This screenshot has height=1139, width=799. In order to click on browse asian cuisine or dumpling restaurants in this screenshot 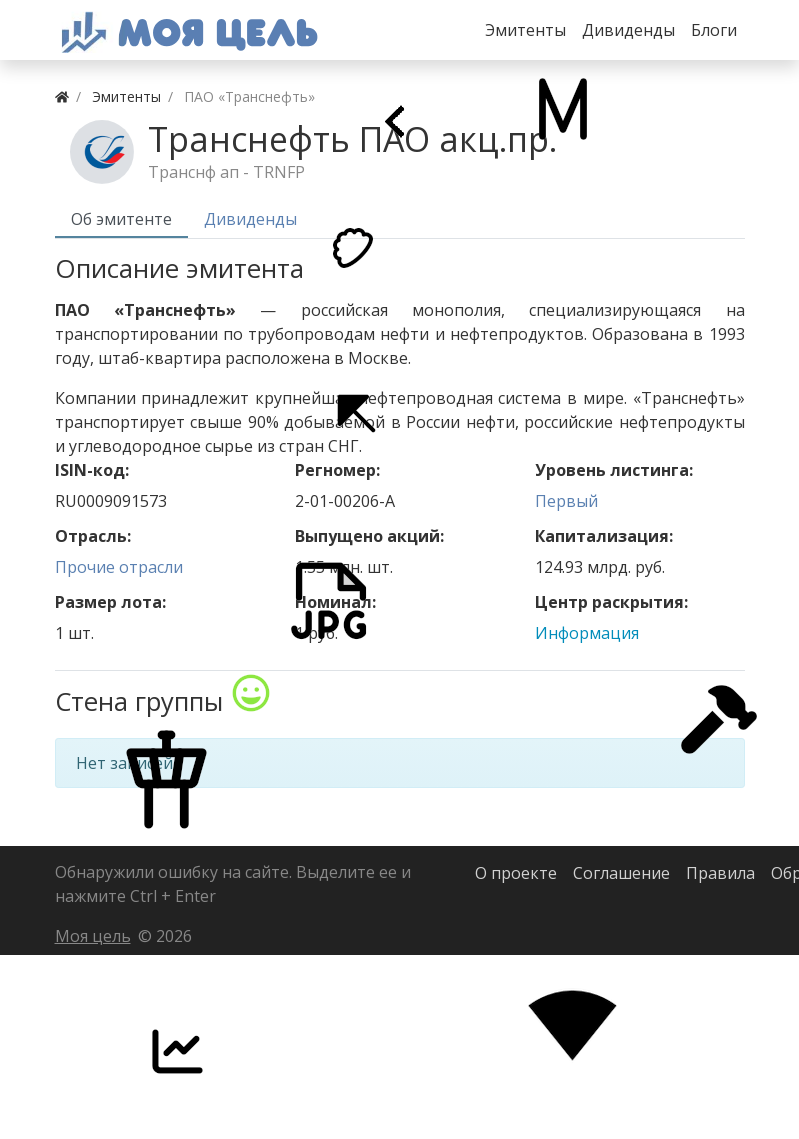, I will do `click(353, 248)`.